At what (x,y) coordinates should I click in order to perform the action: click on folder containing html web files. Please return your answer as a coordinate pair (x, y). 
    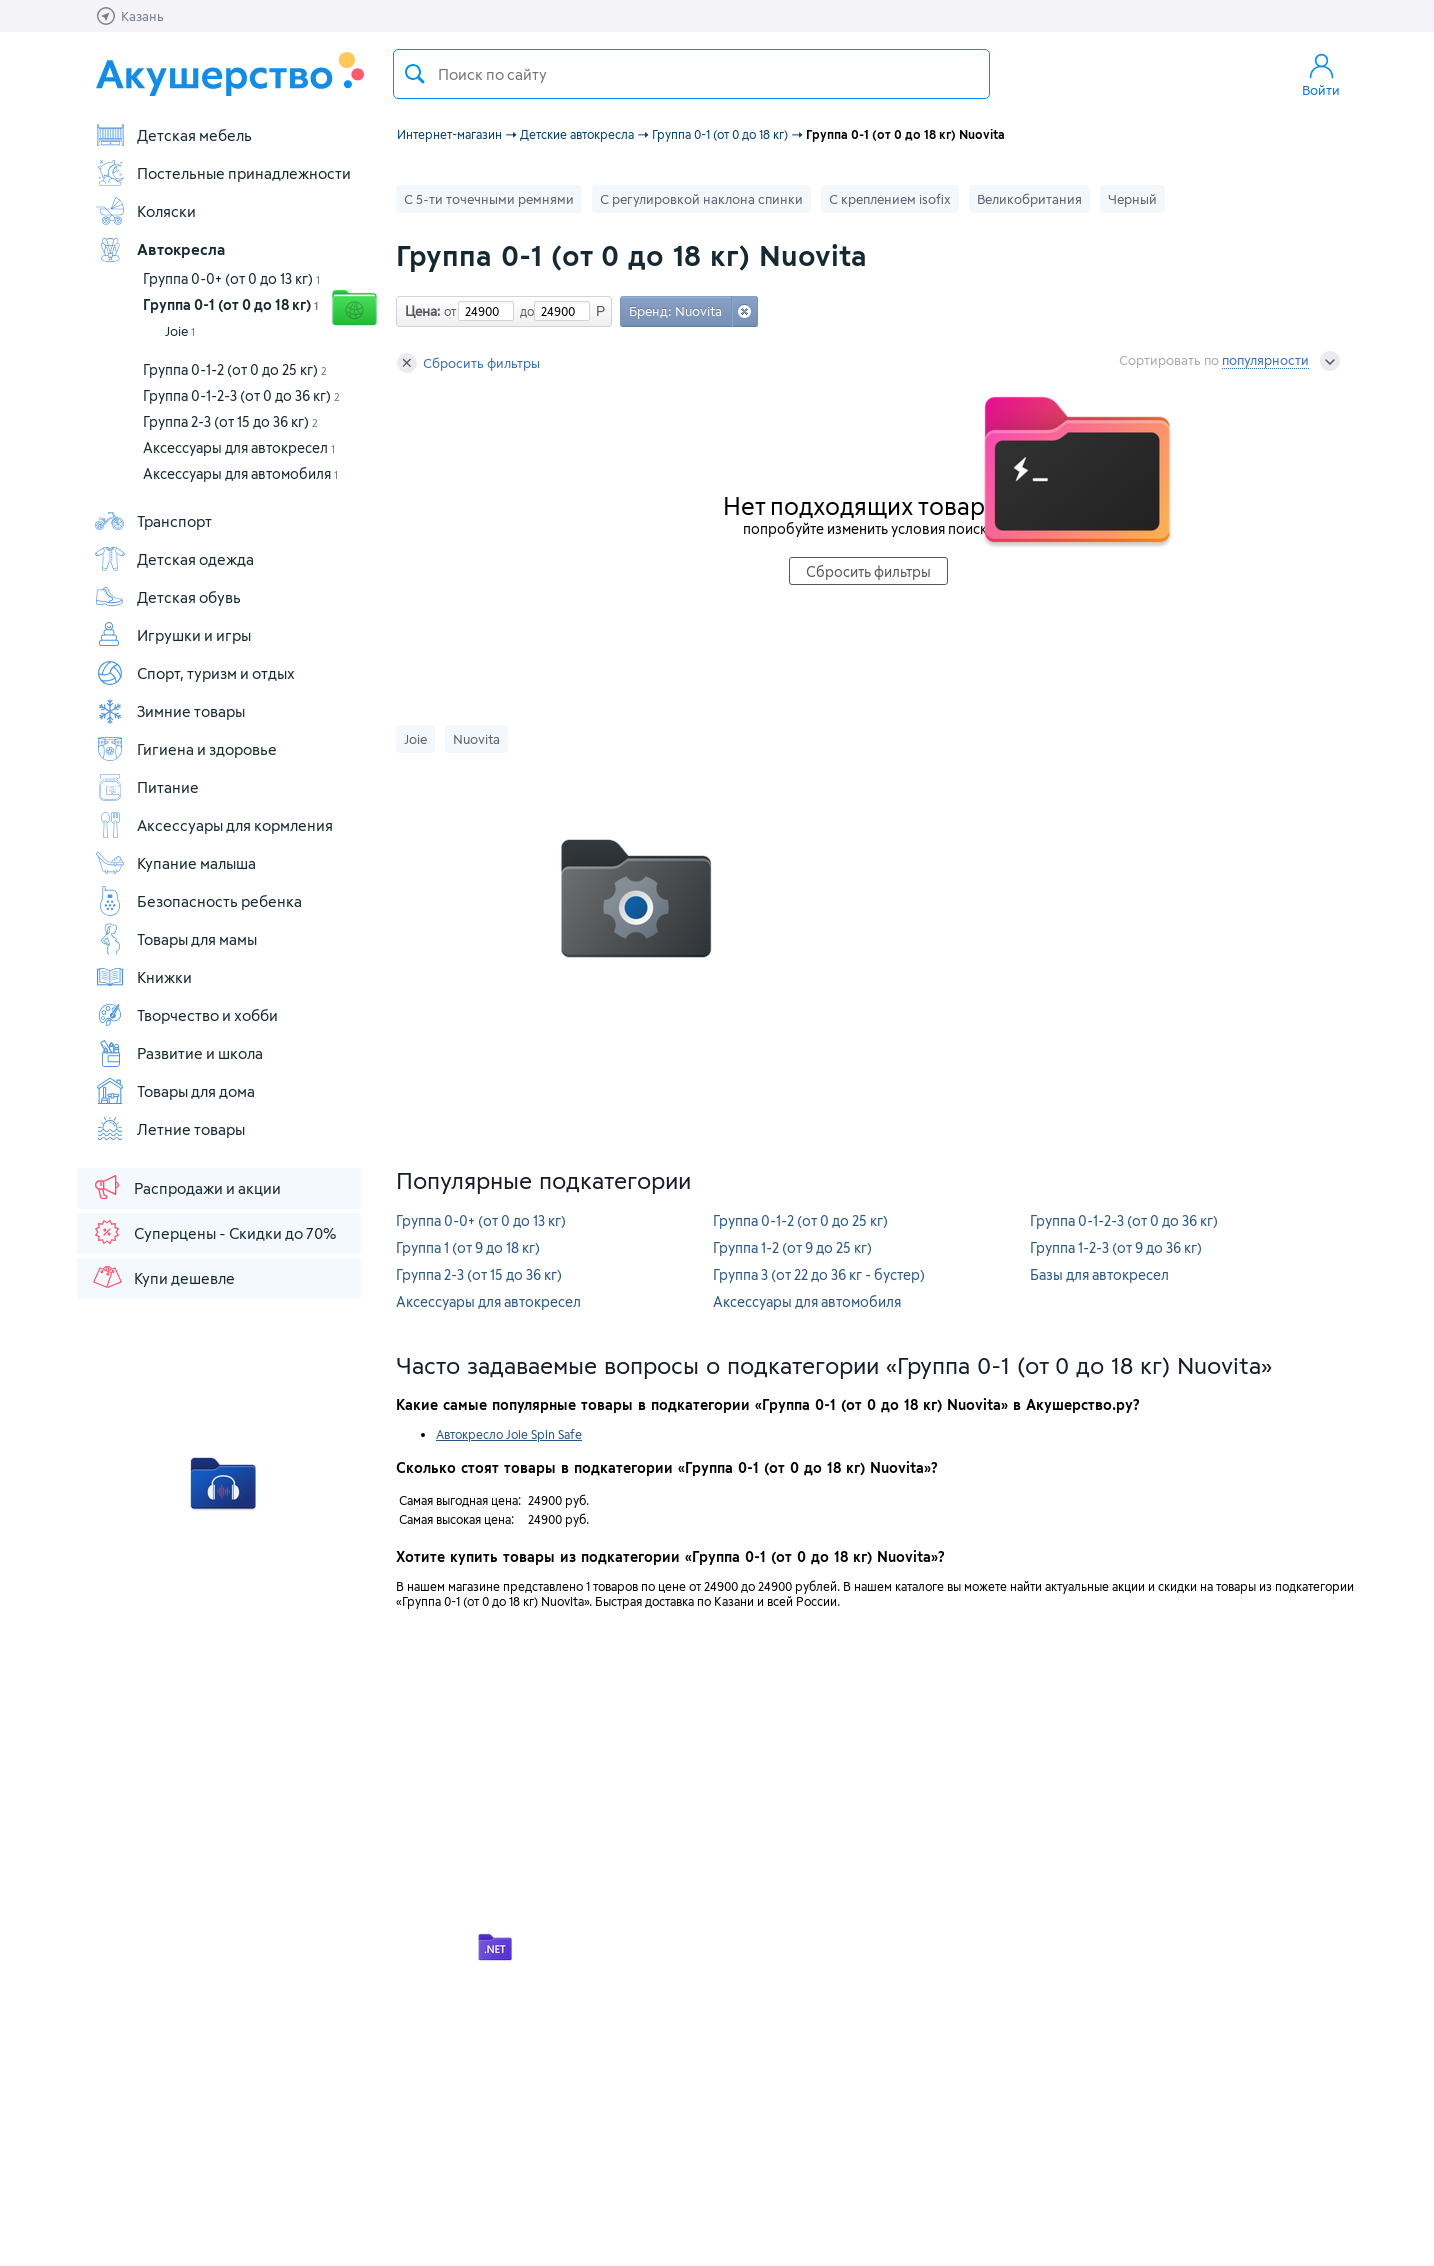
    Looking at the image, I should click on (354, 307).